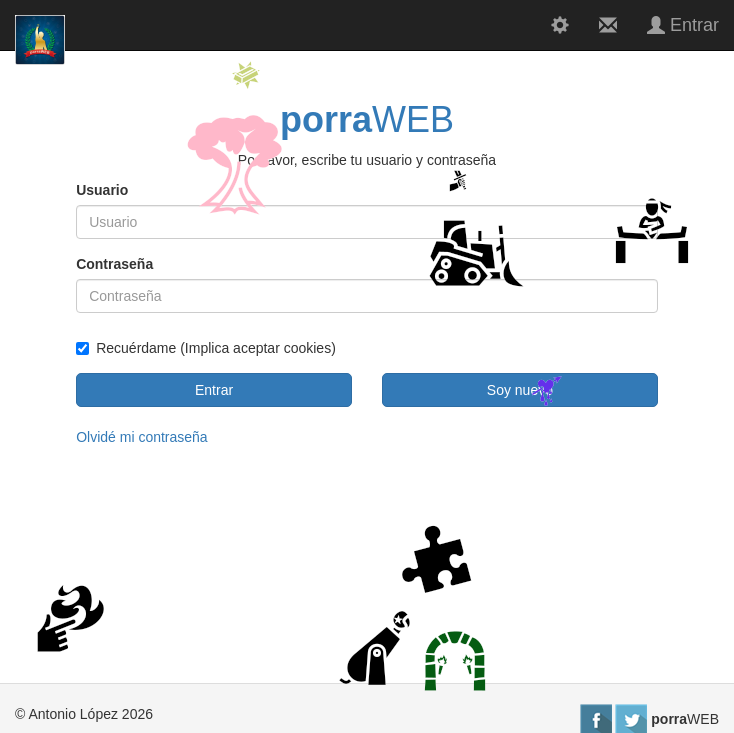 This screenshot has height=733, width=734. Describe the element at coordinates (246, 75) in the screenshot. I see `view in-game currency or gold balance` at that location.